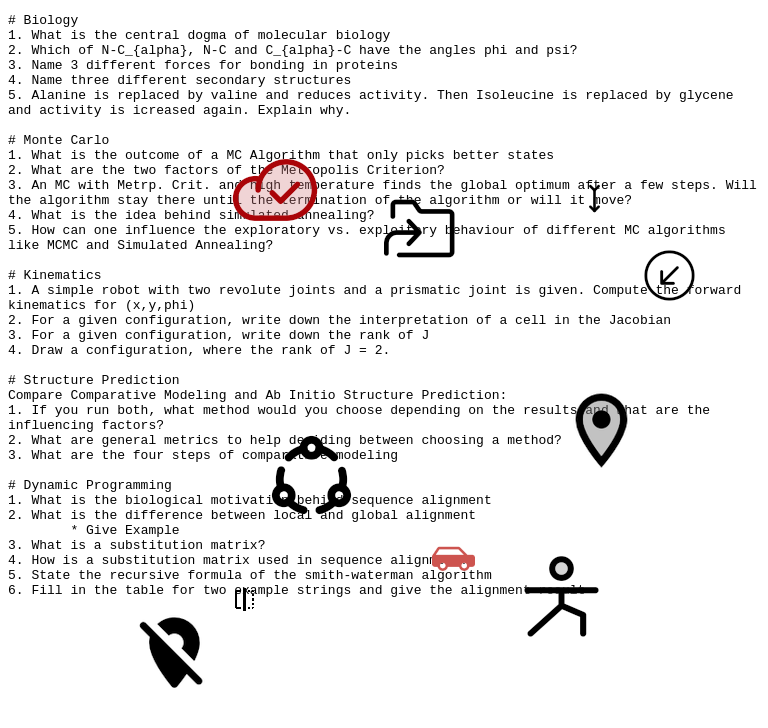  What do you see at coordinates (561, 599) in the screenshot?
I see `access tai chi or meditation exercises` at bounding box center [561, 599].